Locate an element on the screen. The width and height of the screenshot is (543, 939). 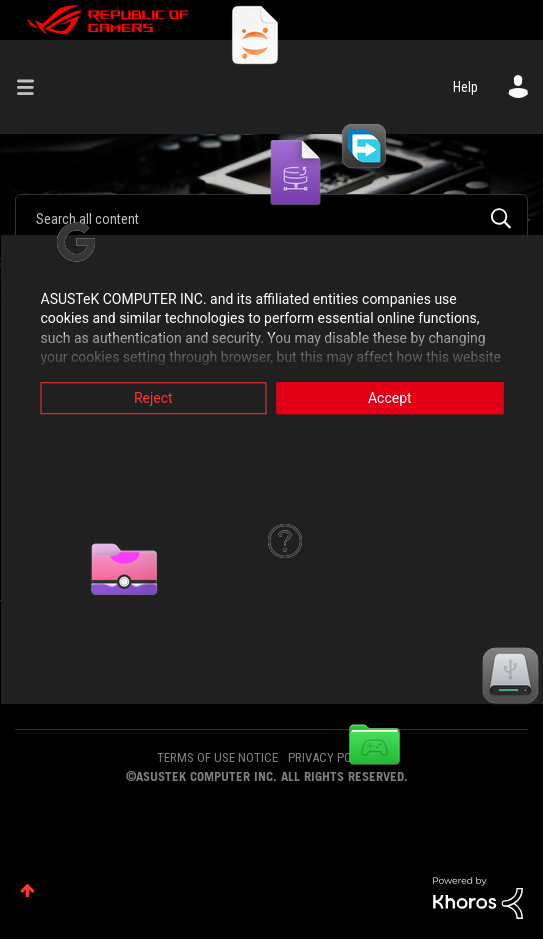
create a bootable USB drive is located at coordinates (510, 675).